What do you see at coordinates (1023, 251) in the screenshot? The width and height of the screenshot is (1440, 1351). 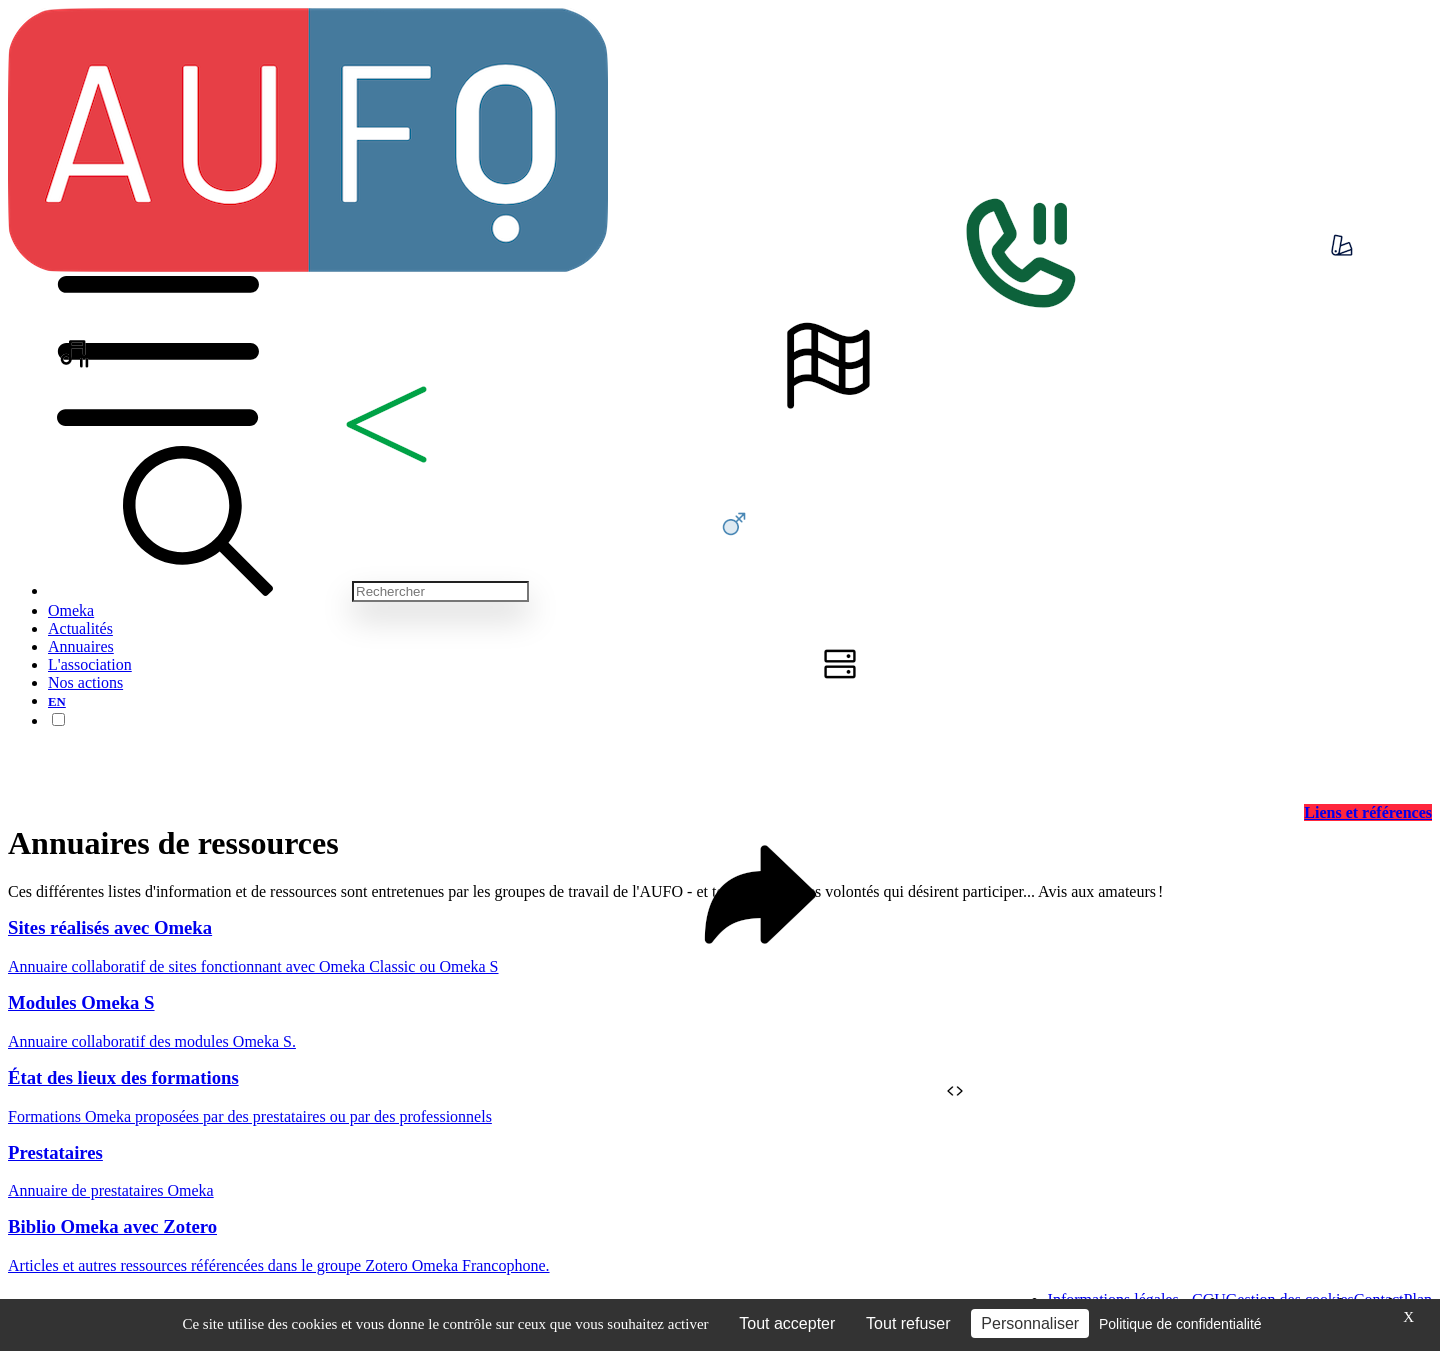 I see `put current call on hold` at bounding box center [1023, 251].